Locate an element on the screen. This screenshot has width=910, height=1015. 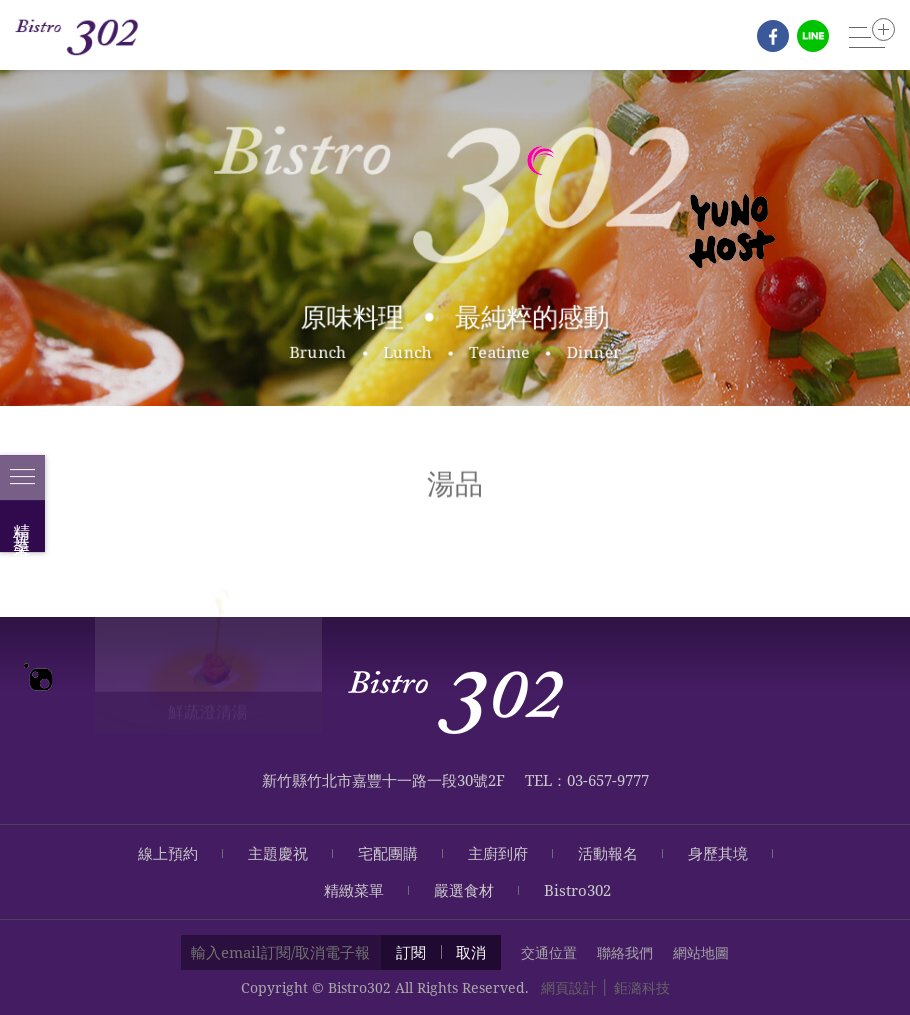
nuget package manager logo is located at coordinates (38, 677).